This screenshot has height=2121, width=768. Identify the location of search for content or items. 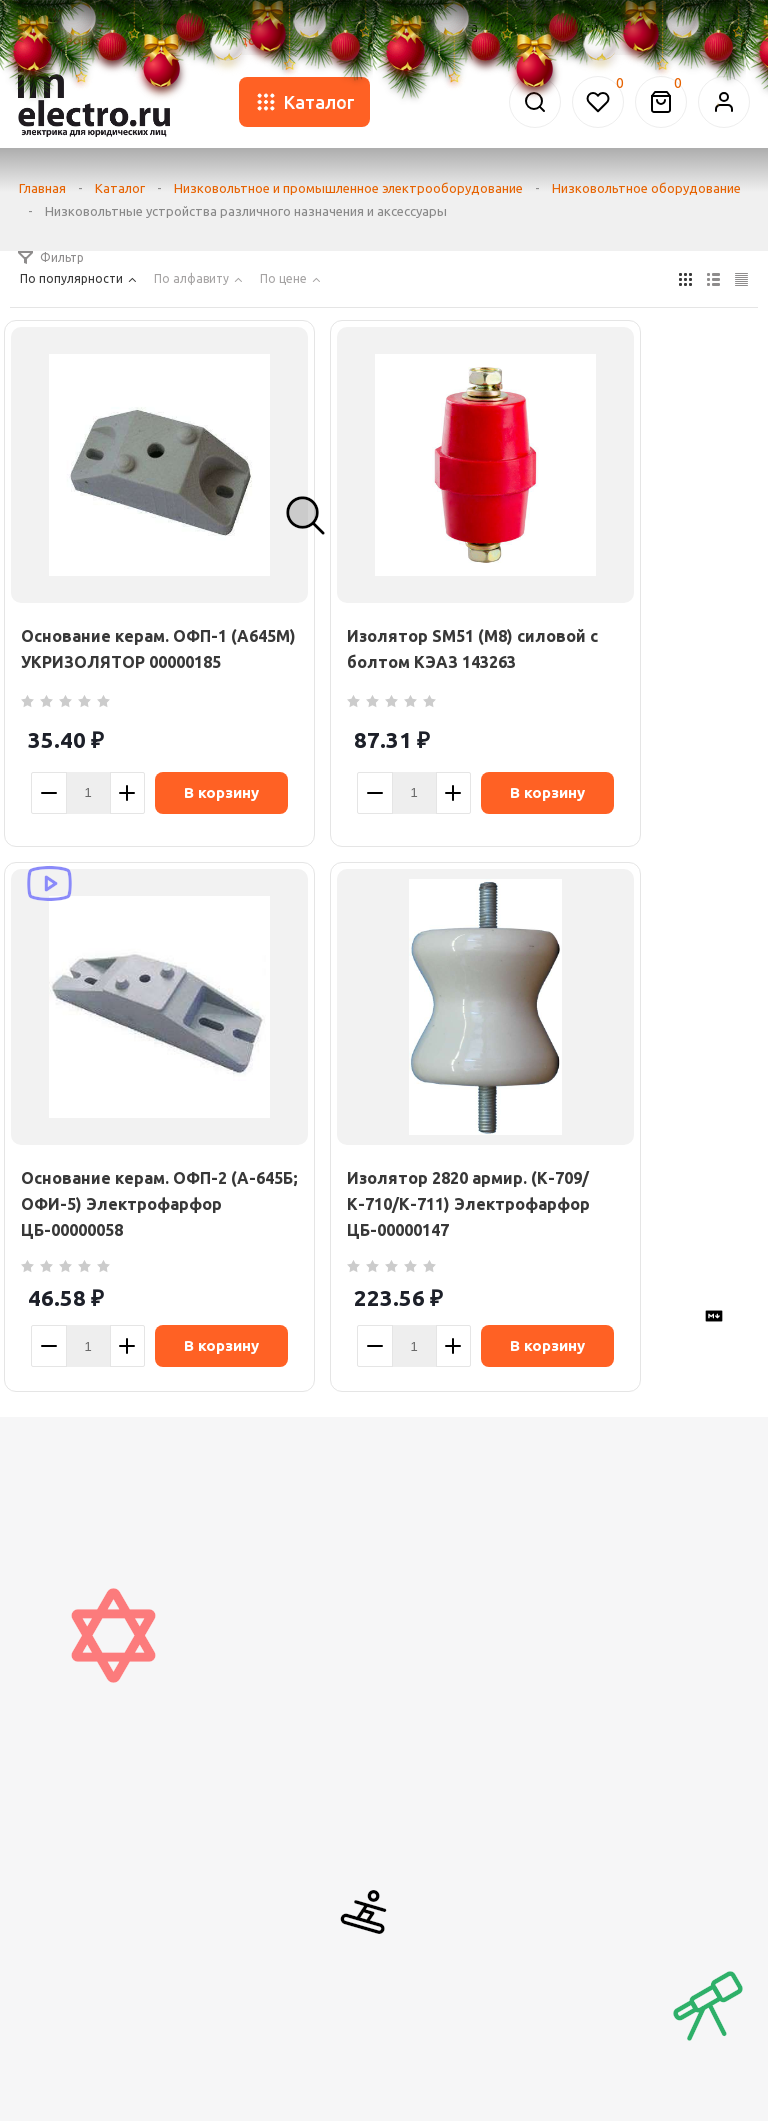
(305, 515).